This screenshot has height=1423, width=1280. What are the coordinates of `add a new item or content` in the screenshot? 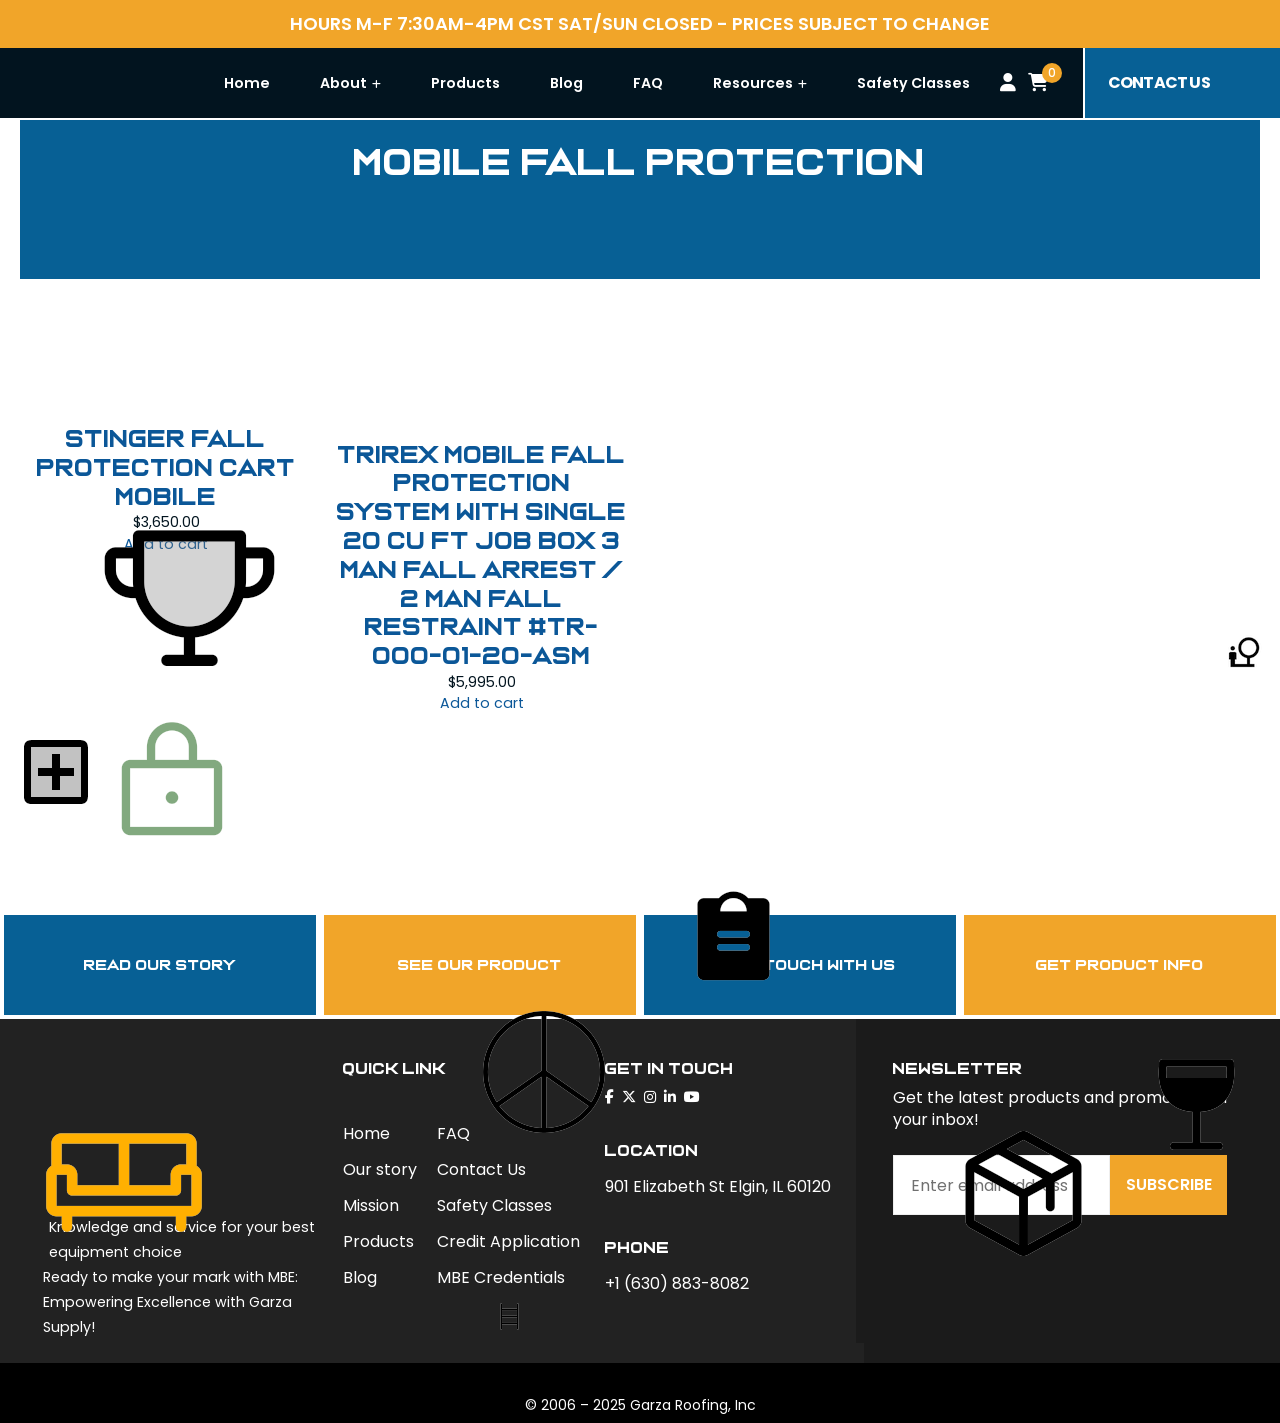 It's located at (56, 772).